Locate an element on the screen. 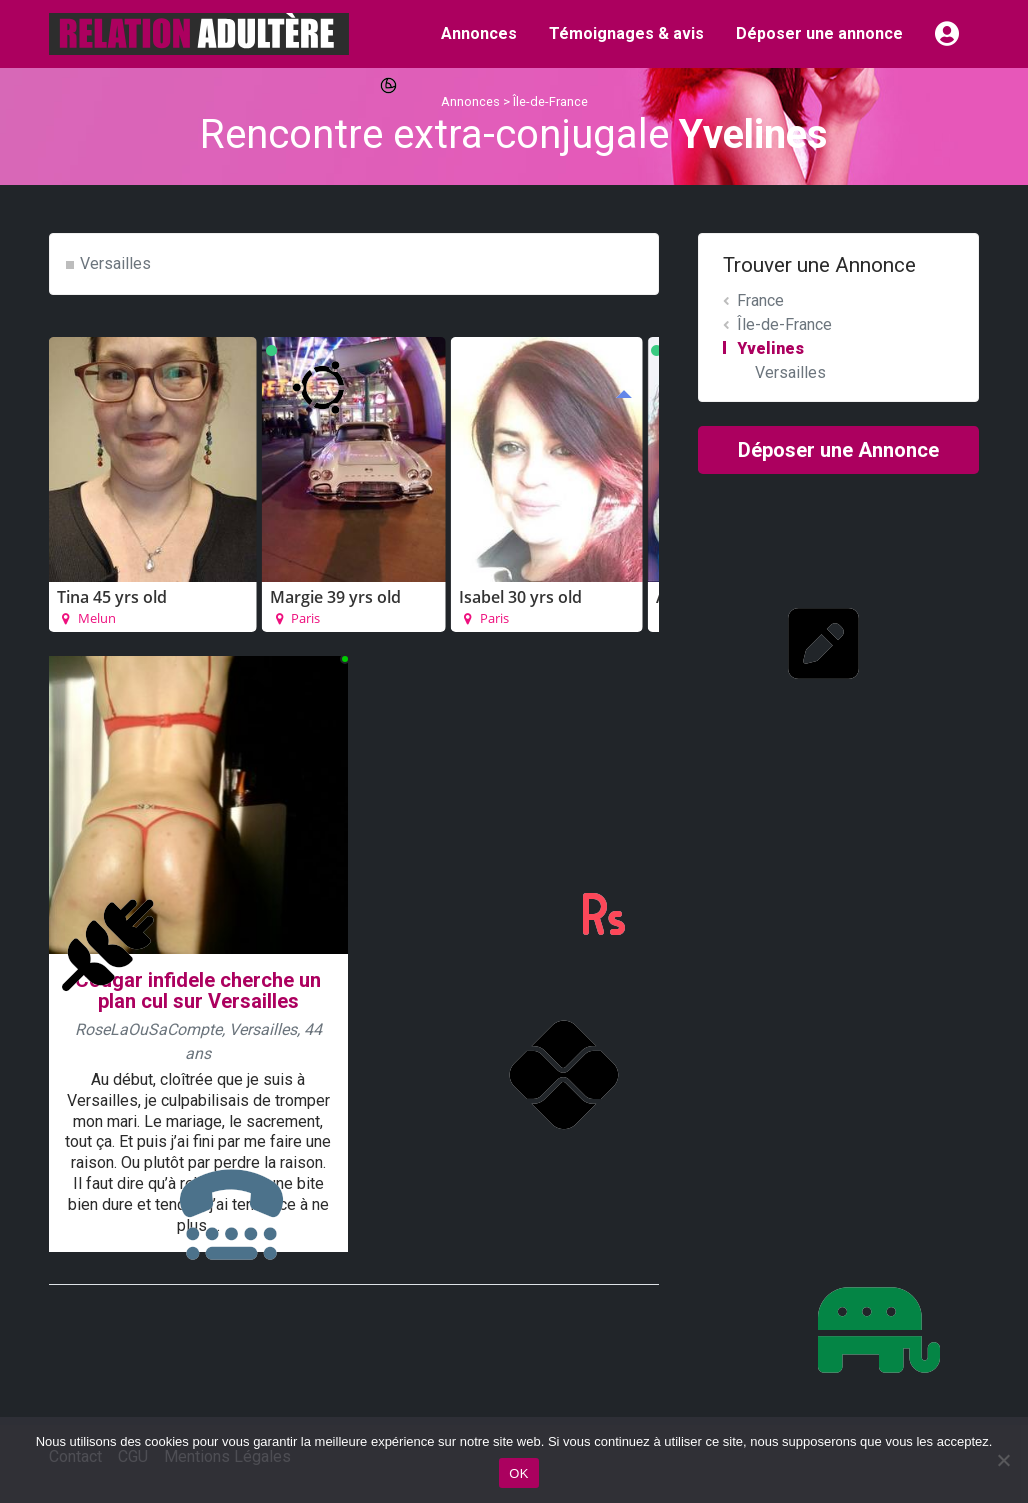 This screenshot has height=1503, width=1028. ubuntu operating system logo is located at coordinates (322, 387).